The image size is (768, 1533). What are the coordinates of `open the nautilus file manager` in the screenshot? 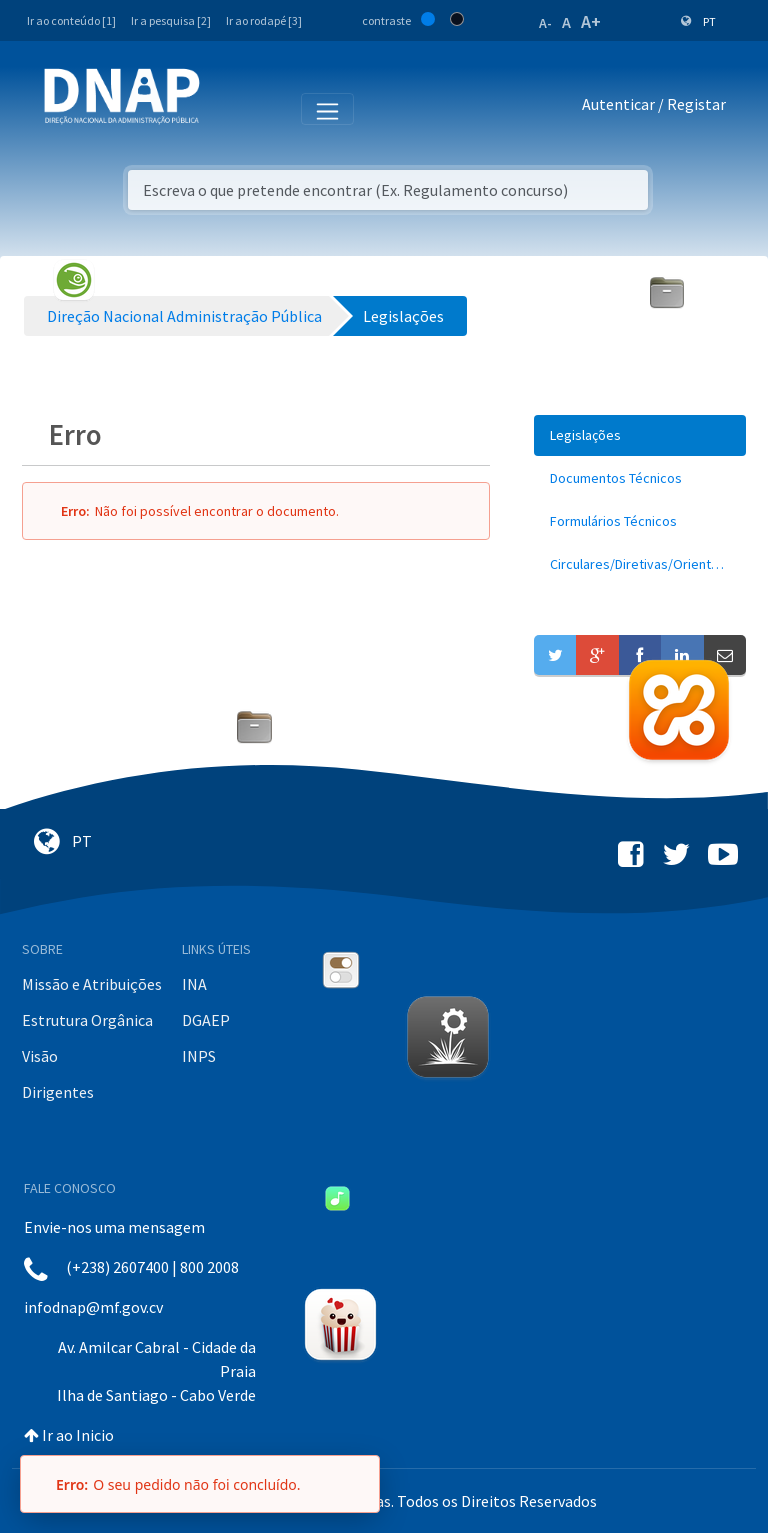 It's located at (667, 292).